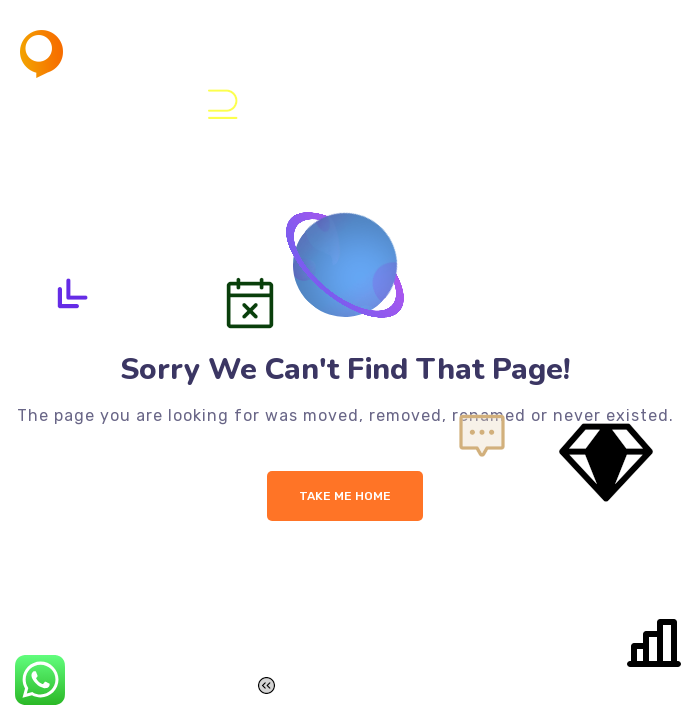 The image size is (690, 720). What do you see at coordinates (222, 105) in the screenshot?
I see `indicates a superset mathematical relationship` at bounding box center [222, 105].